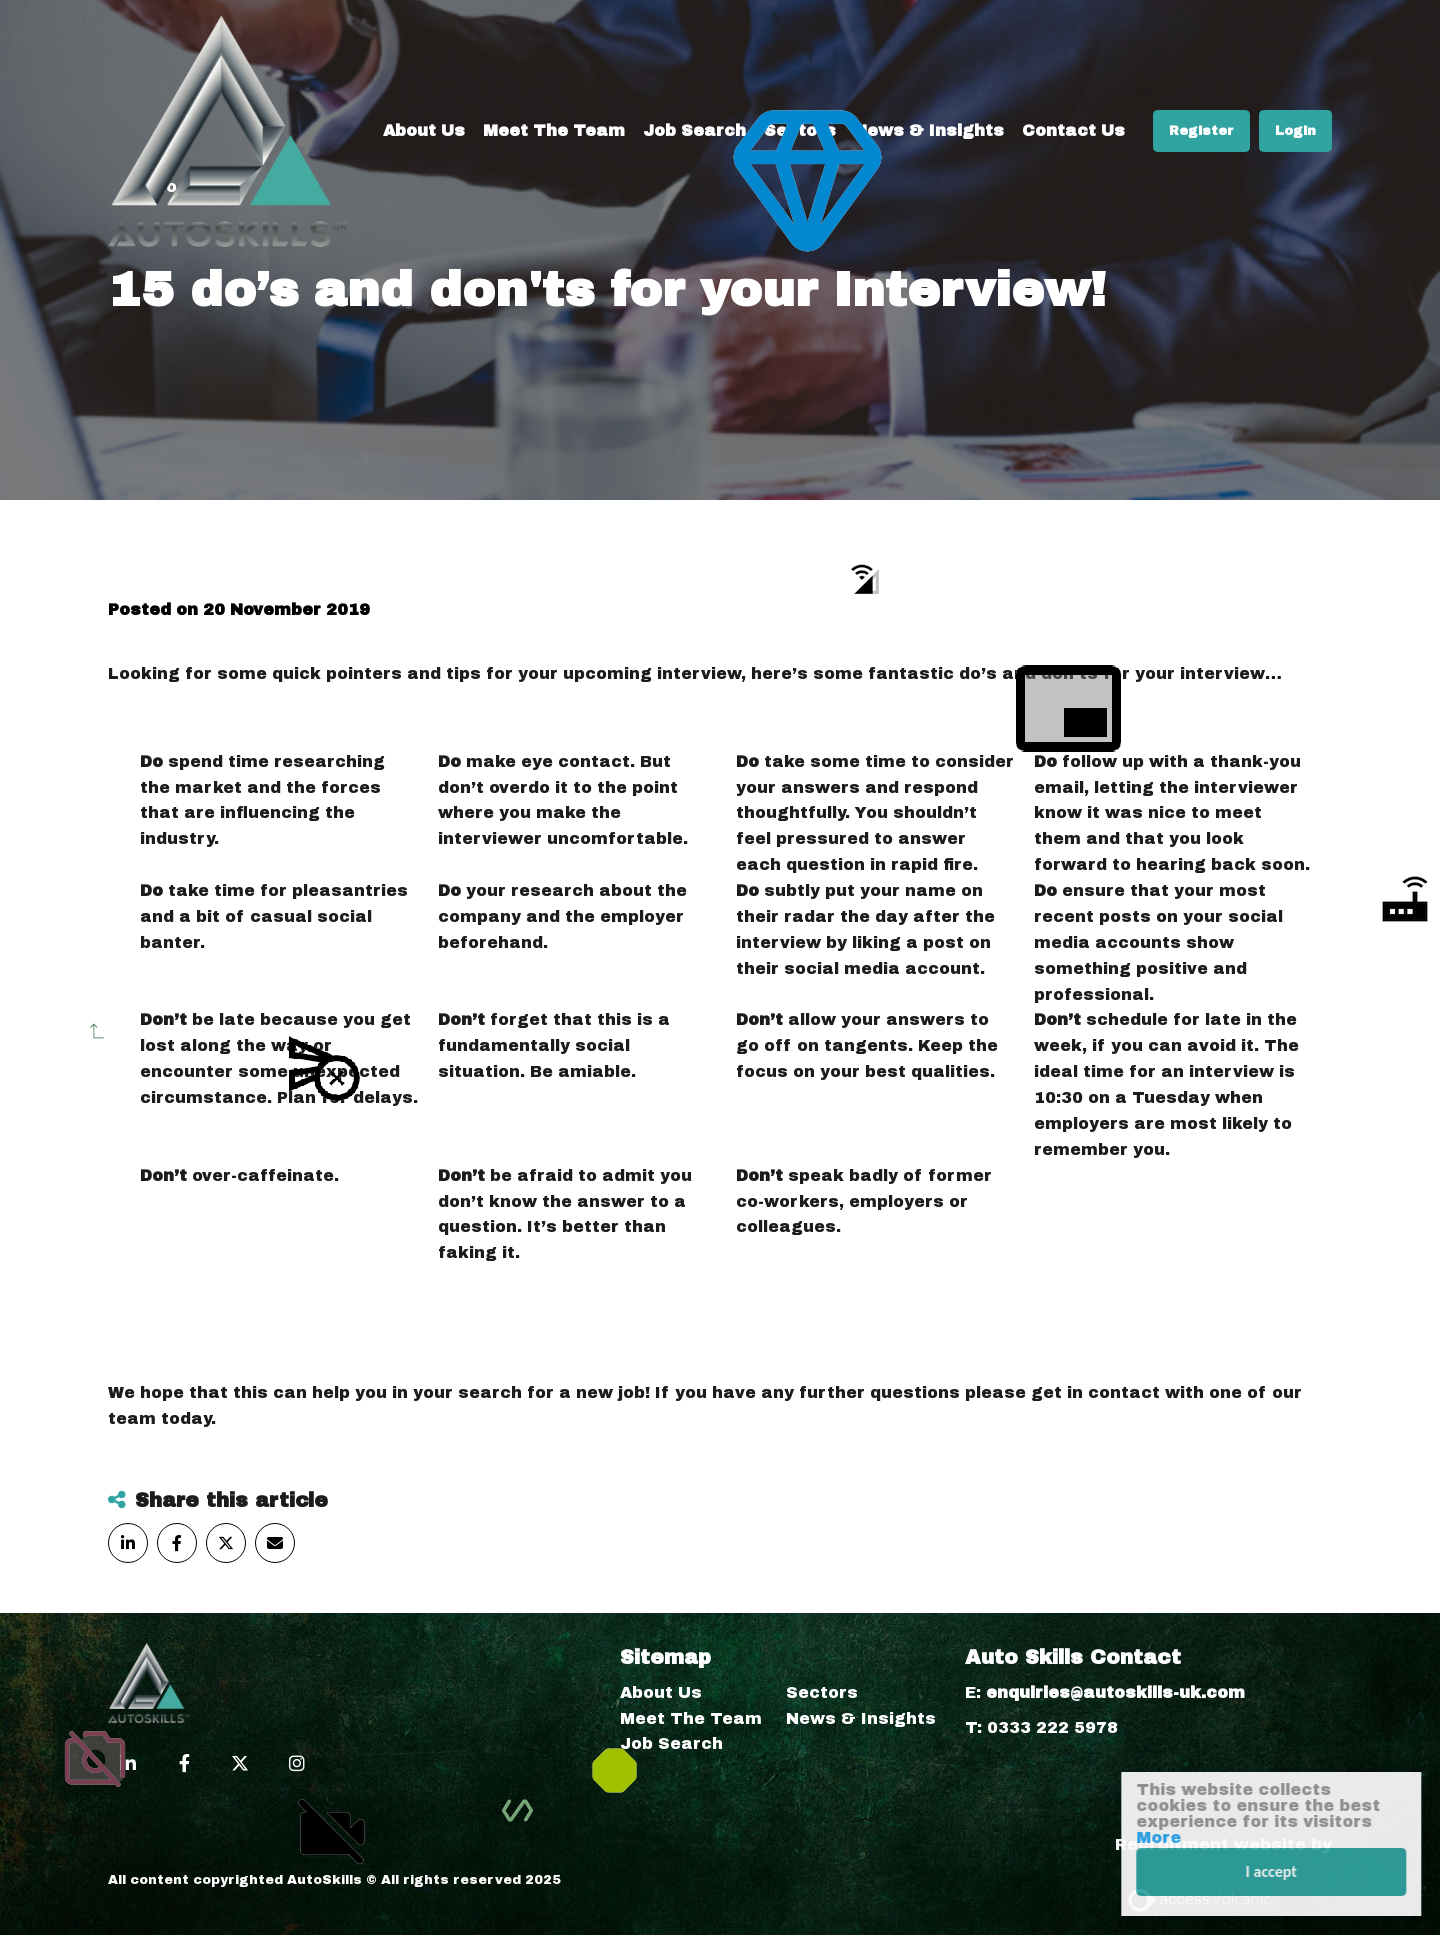 The image size is (1440, 1936). What do you see at coordinates (95, 1759) in the screenshot?
I see `camera is disabled or unavailable` at bounding box center [95, 1759].